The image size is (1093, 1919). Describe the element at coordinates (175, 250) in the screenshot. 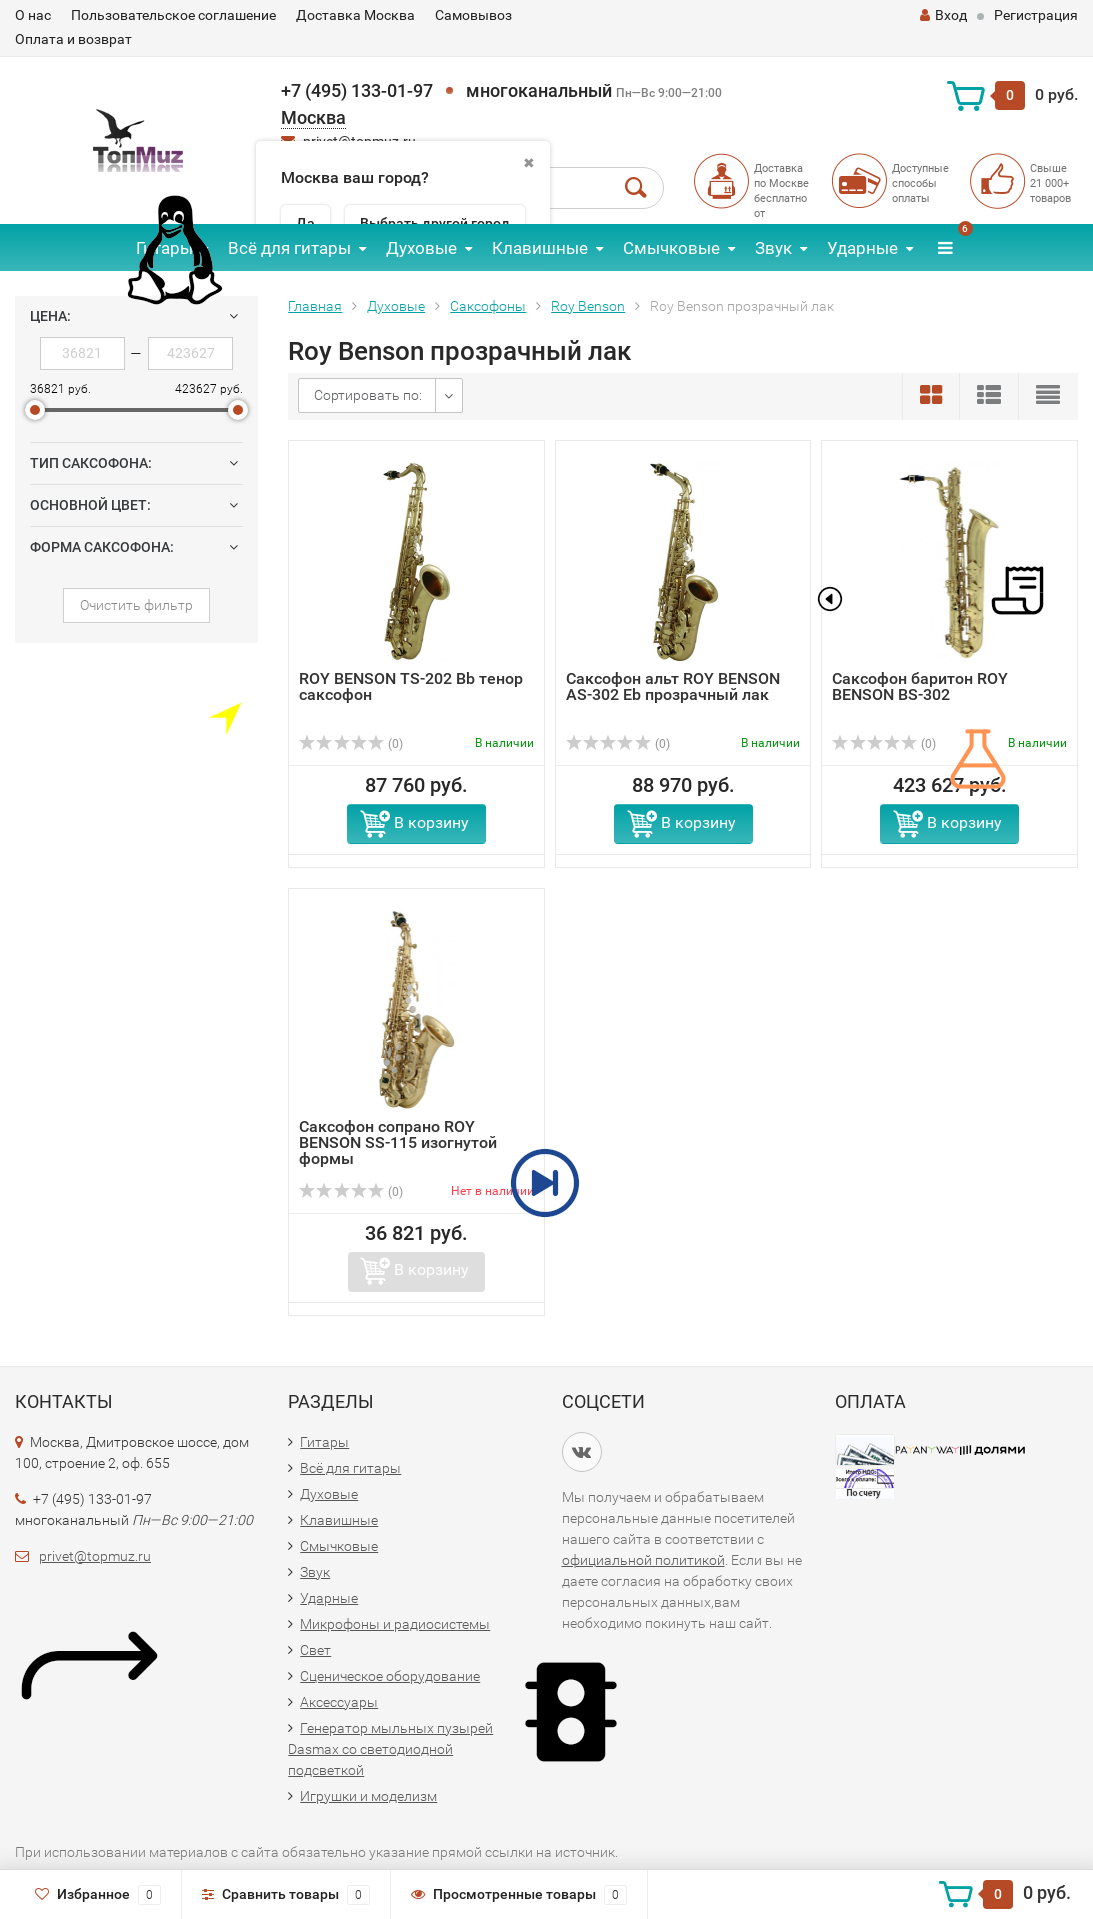

I see `indicates Linux operating system compatibility` at that location.